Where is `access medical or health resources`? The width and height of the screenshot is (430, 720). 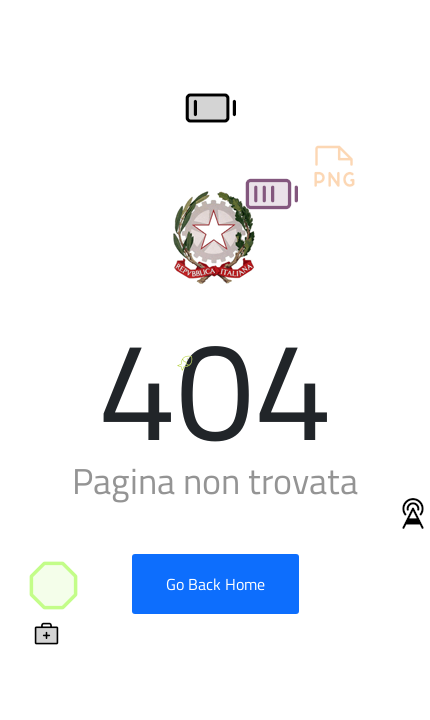
access medical or health resources is located at coordinates (46, 634).